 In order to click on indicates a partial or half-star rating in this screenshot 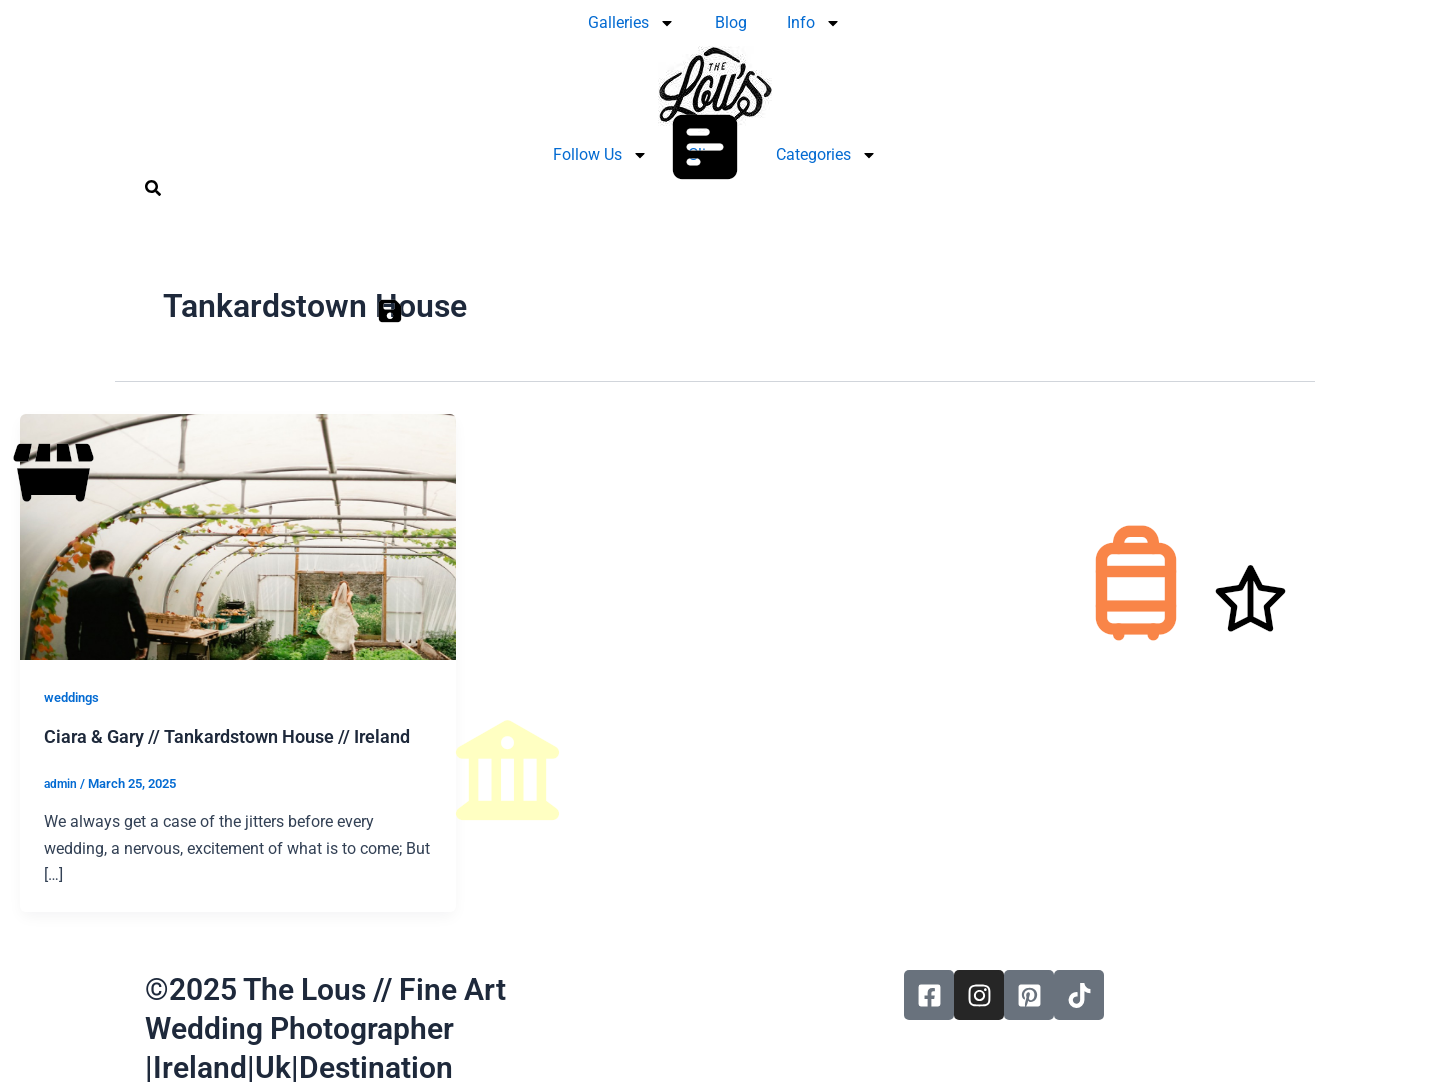, I will do `click(1250, 601)`.